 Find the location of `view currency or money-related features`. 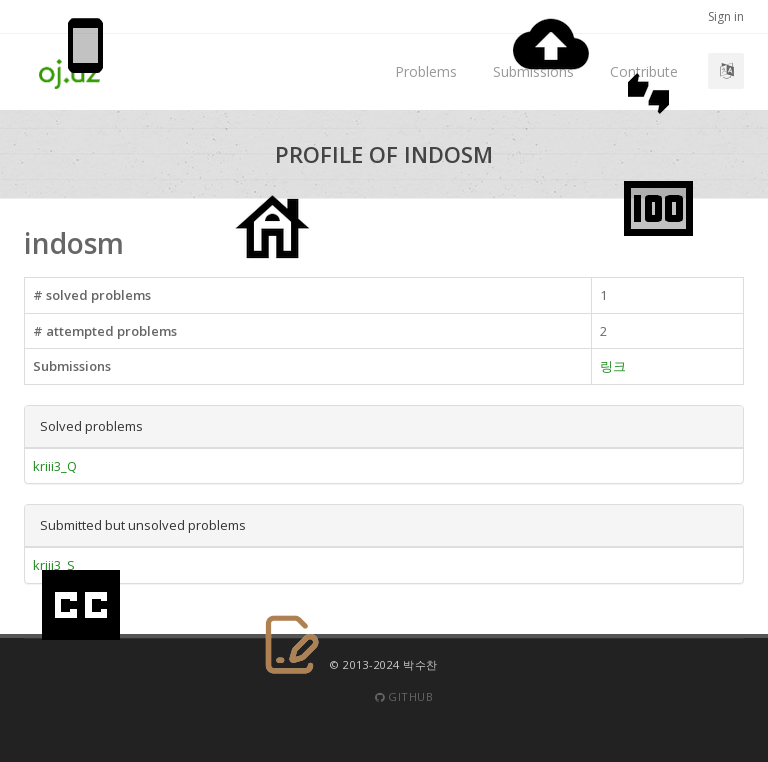

view currency or money-related features is located at coordinates (658, 208).